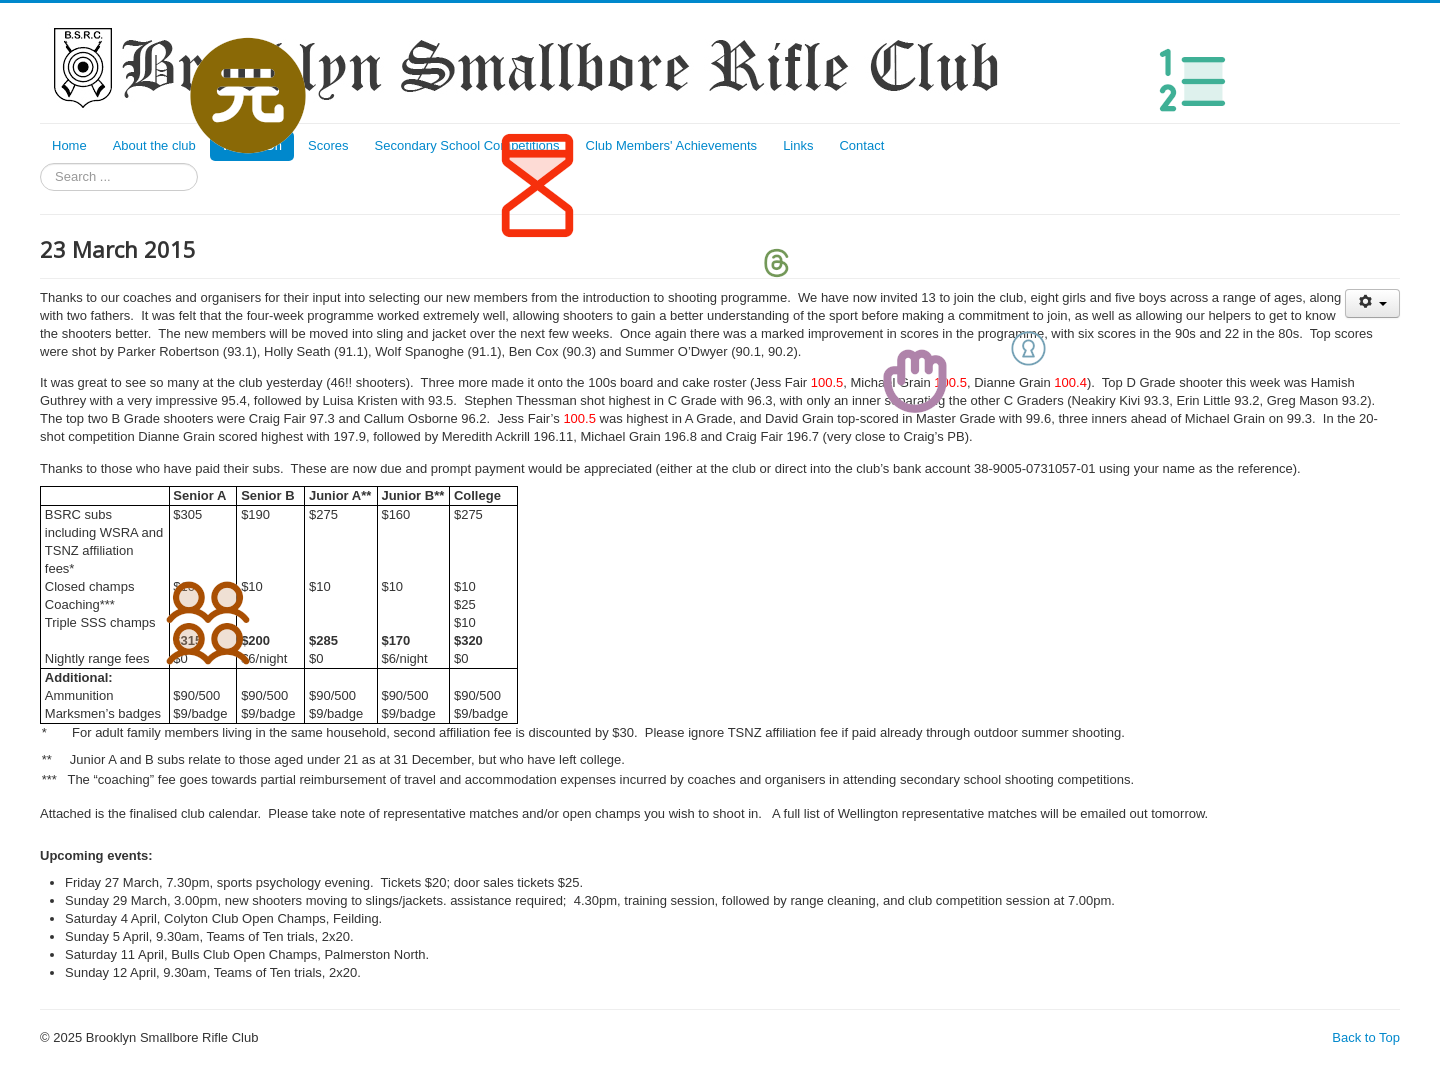 The image size is (1440, 1076). What do you see at coordinates (777, 263) in the screenshot?
I see `open the Threads app` at bounding box center [777, 263].